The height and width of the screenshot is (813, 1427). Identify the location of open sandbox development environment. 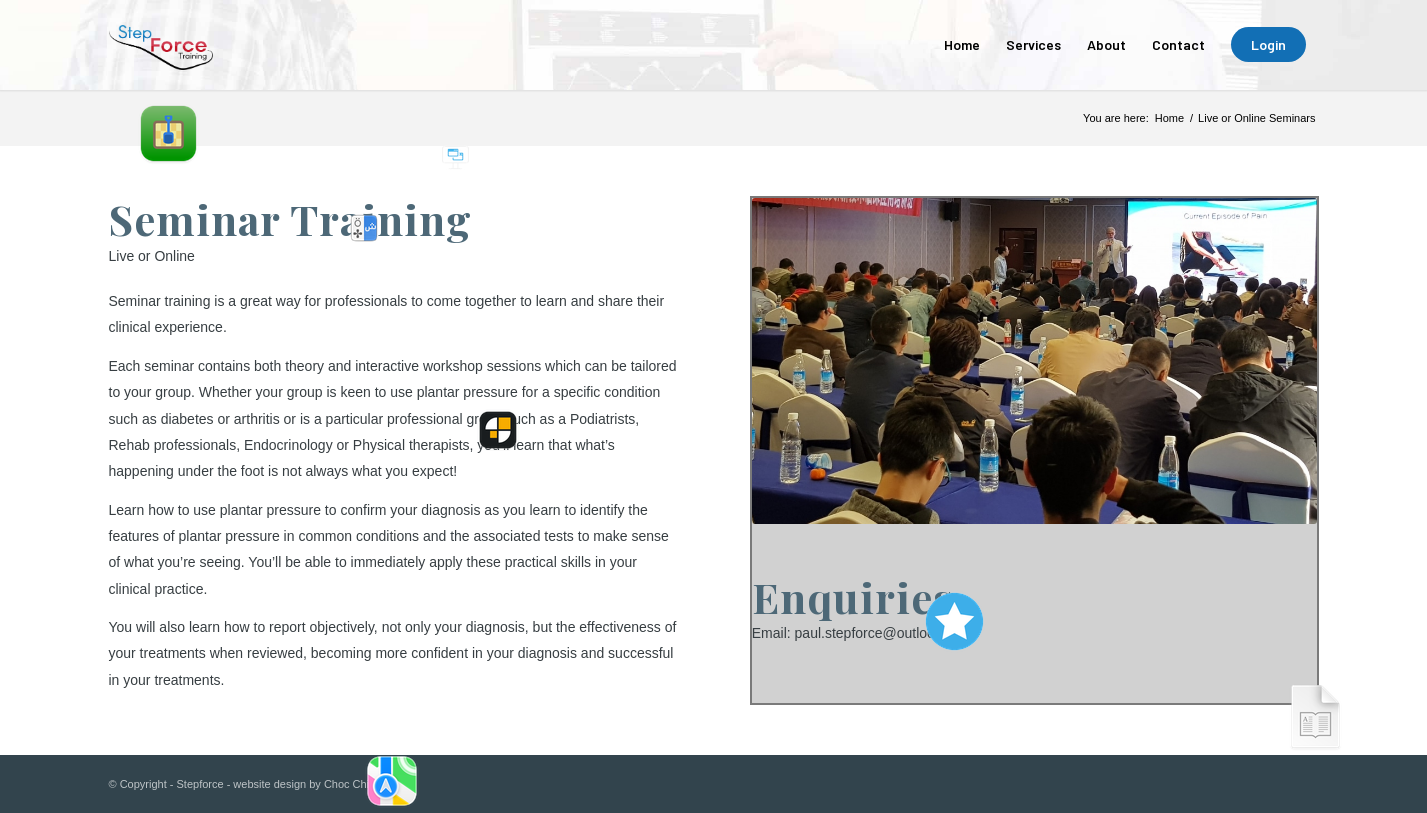
(168, 133).